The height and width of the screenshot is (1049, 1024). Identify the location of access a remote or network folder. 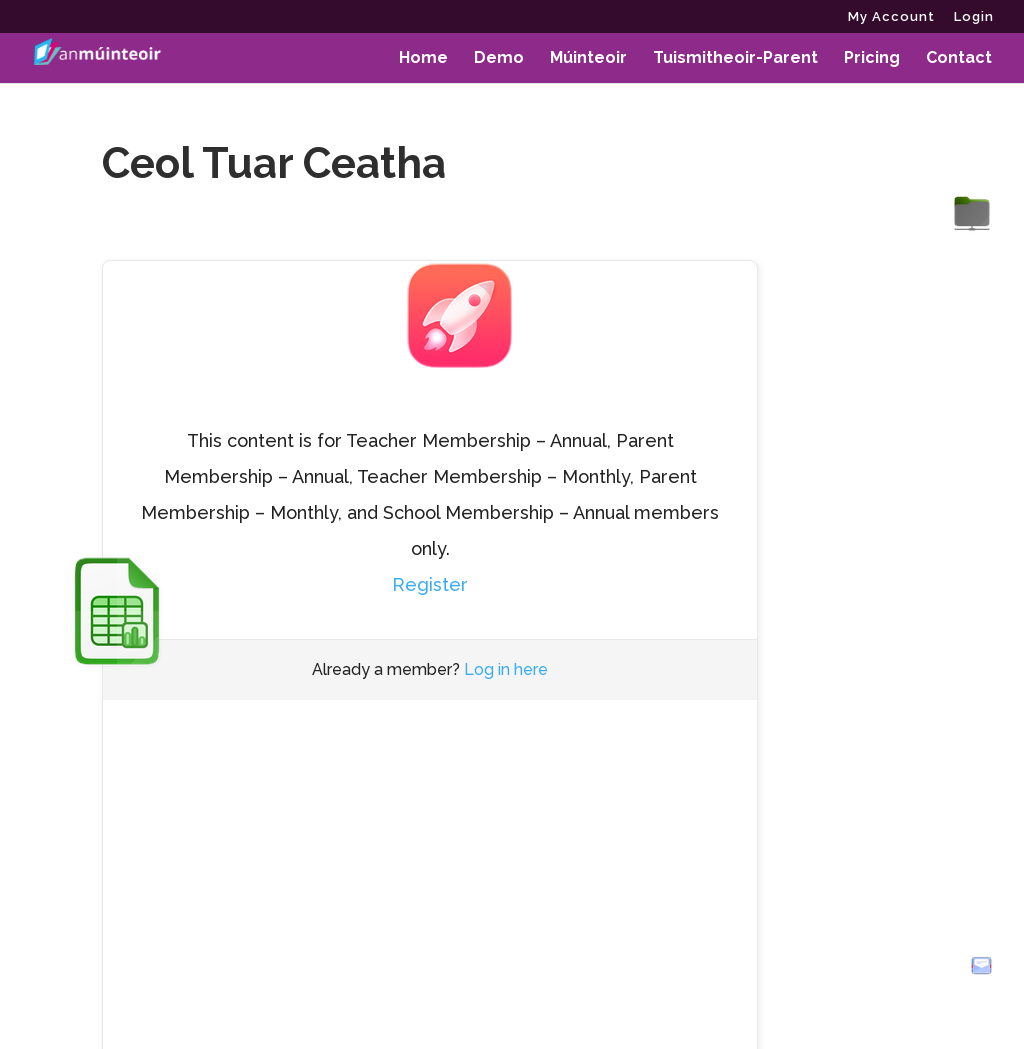
(972, 213).